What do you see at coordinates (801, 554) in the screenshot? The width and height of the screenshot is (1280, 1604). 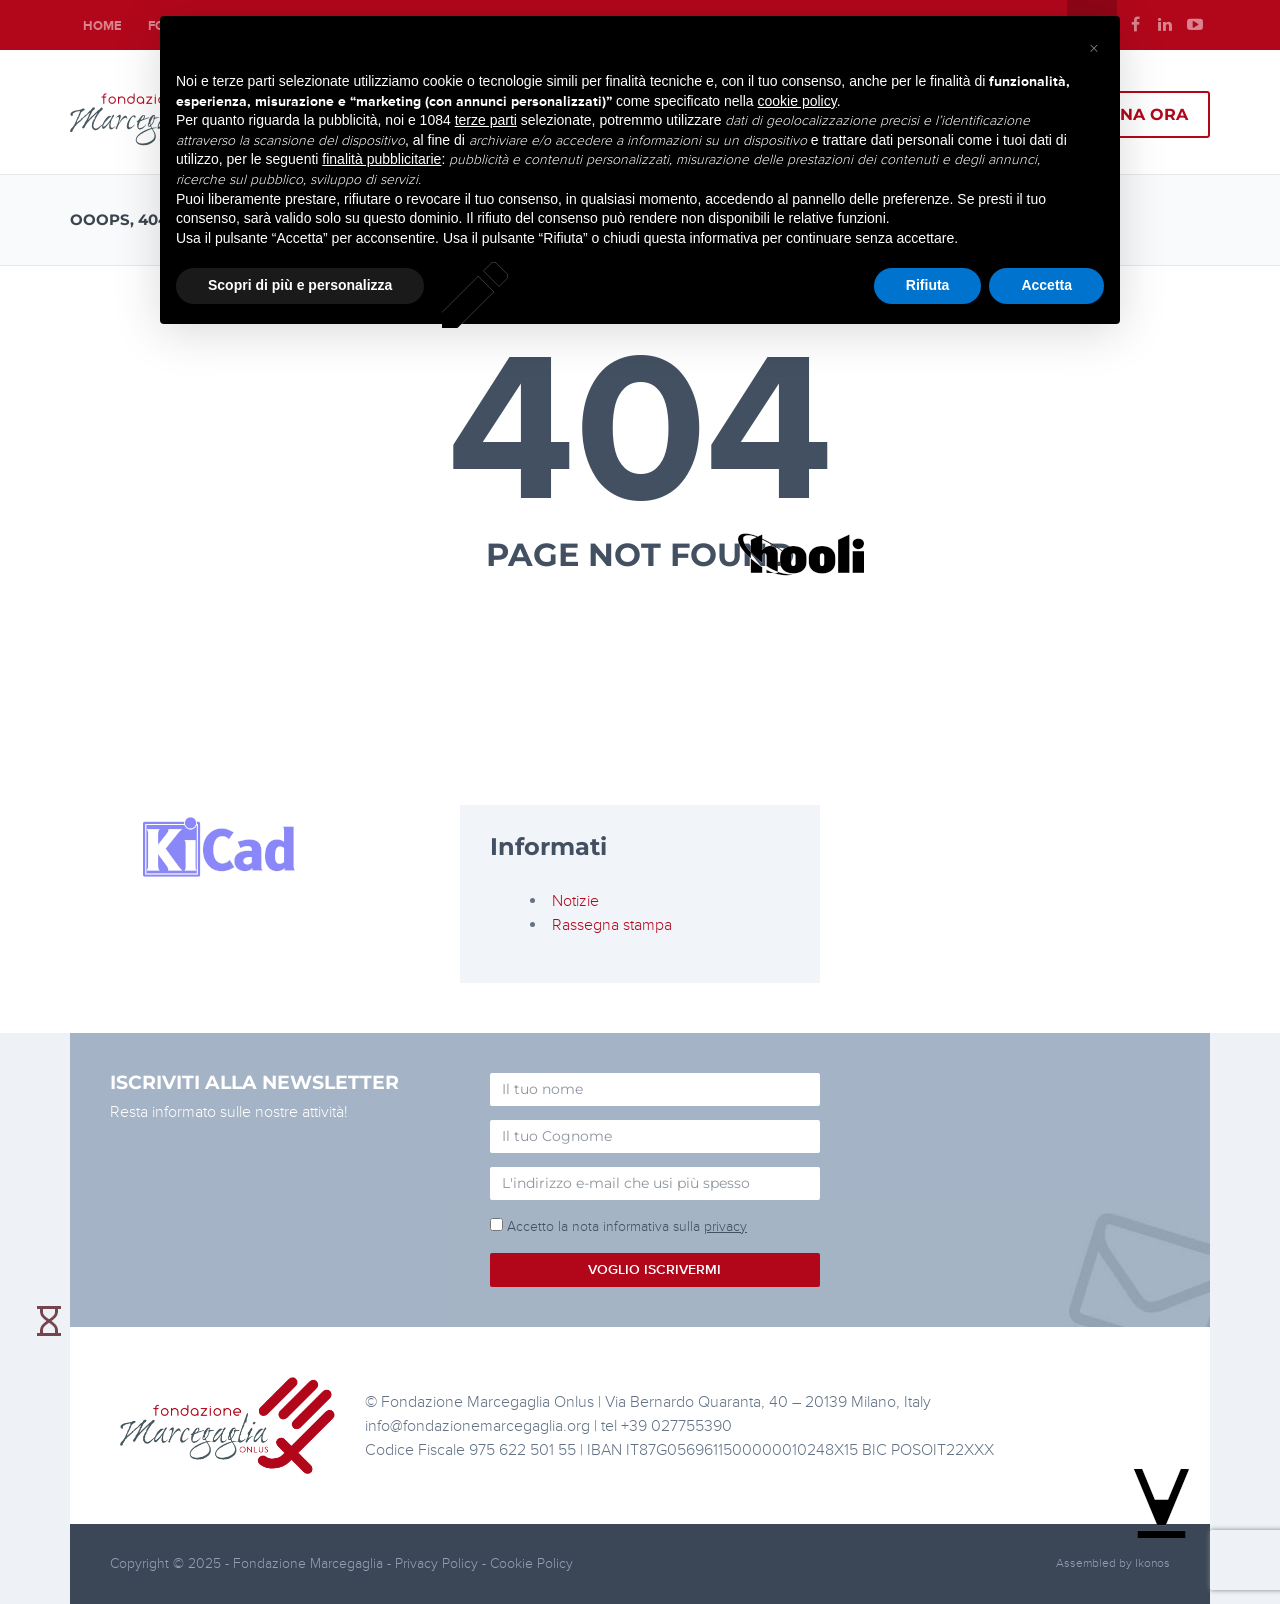 I see `hooli company logo` at bounding box center [801, 554].